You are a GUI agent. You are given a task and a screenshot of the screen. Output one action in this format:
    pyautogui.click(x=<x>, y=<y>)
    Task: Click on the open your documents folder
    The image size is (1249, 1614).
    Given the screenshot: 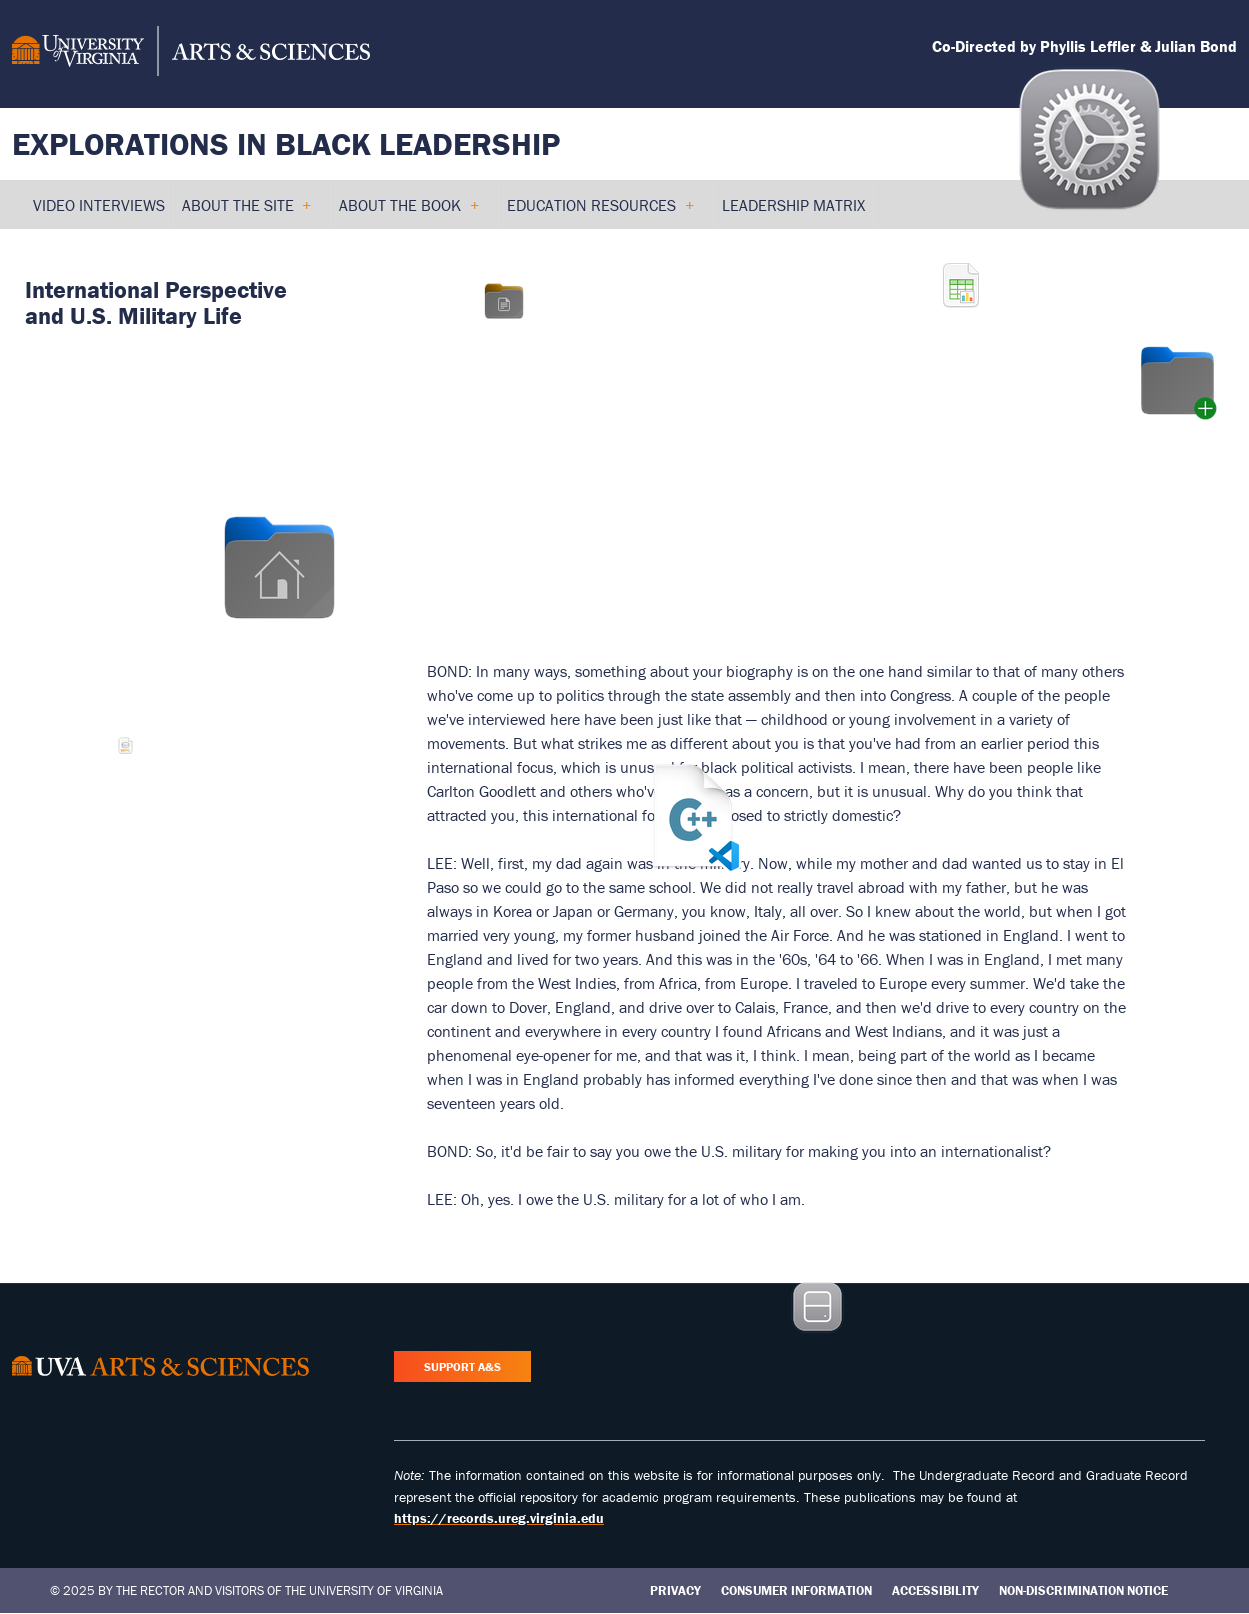 What is the action you would take?
    pyautogui.click(x=504, y=301)
    